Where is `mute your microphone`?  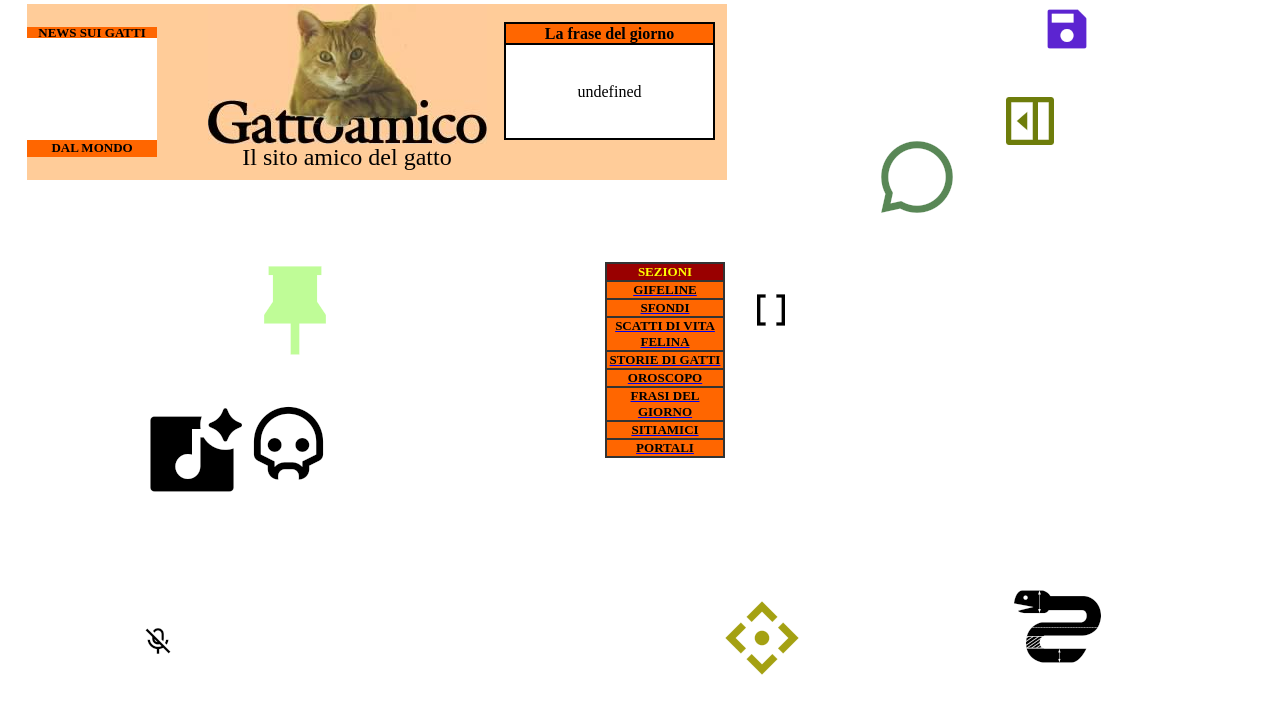
mute your microphone is located at coordinates (158, 641).